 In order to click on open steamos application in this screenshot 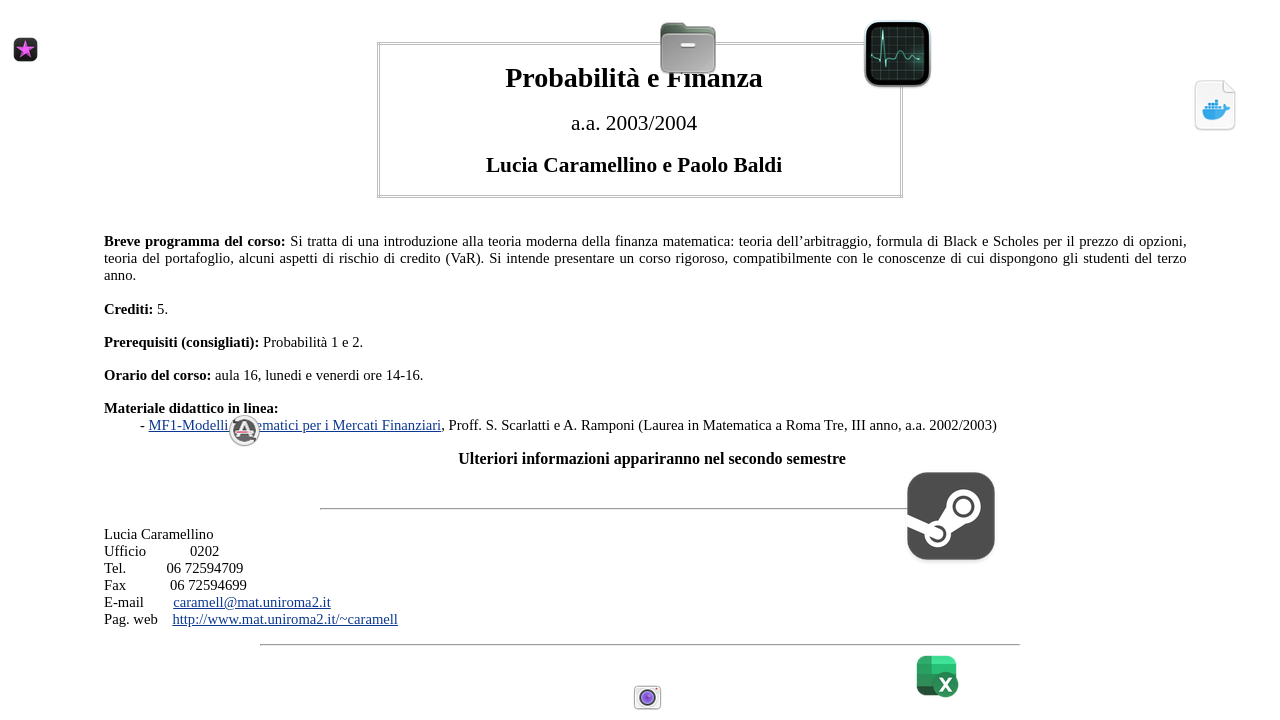, I will do `click(951, 516)`.